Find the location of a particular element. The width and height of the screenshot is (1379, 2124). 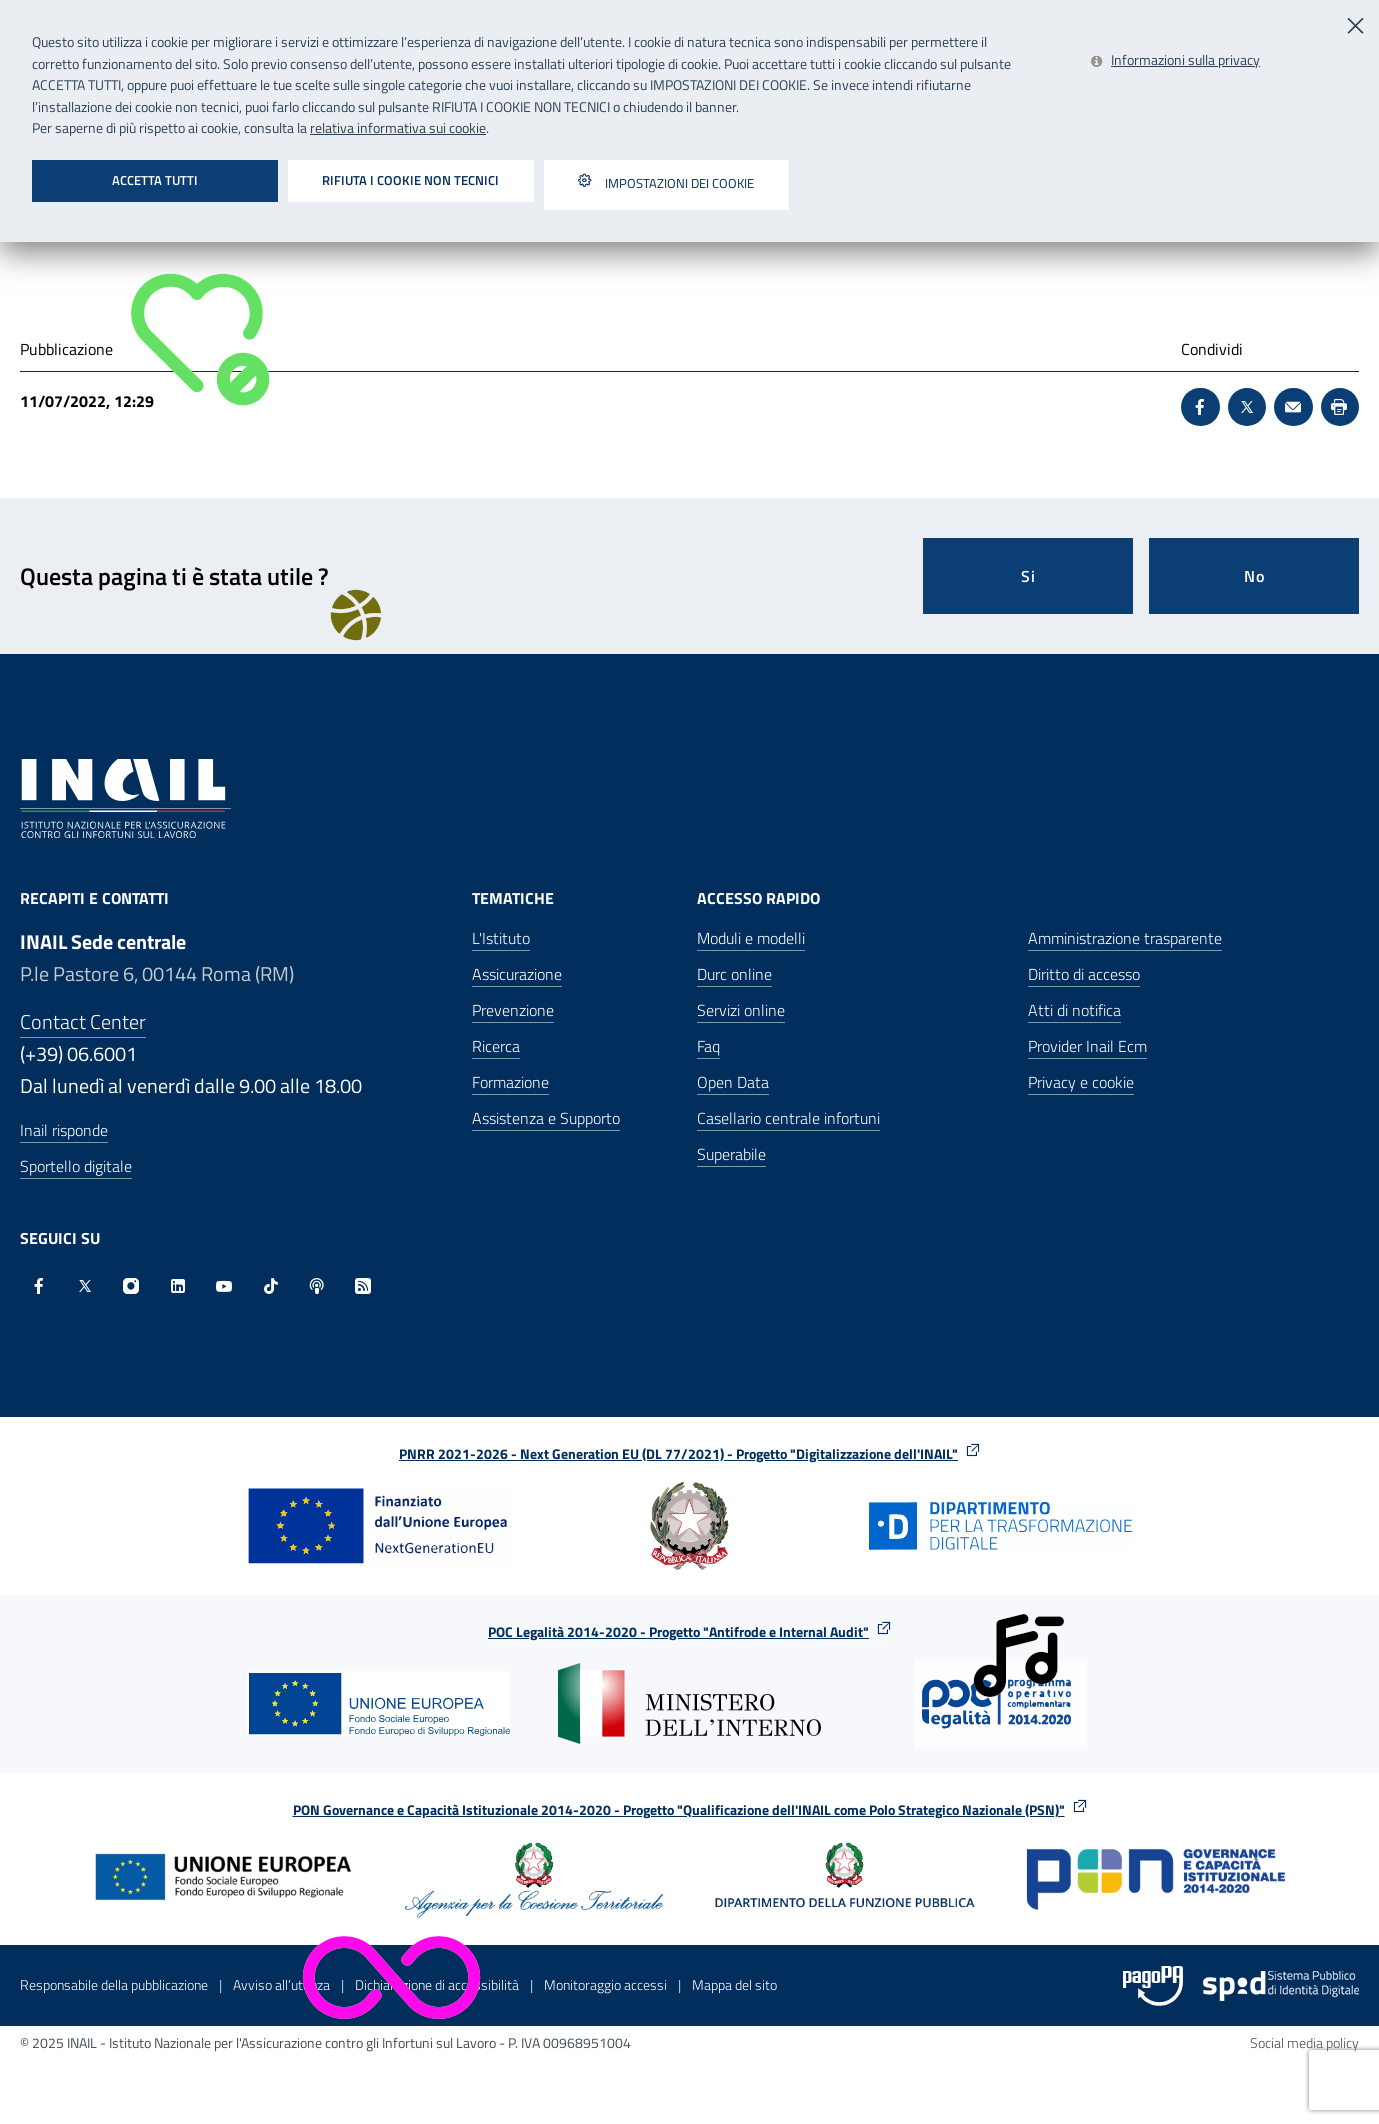

remove from favorites is located at coordinates (197, 333).